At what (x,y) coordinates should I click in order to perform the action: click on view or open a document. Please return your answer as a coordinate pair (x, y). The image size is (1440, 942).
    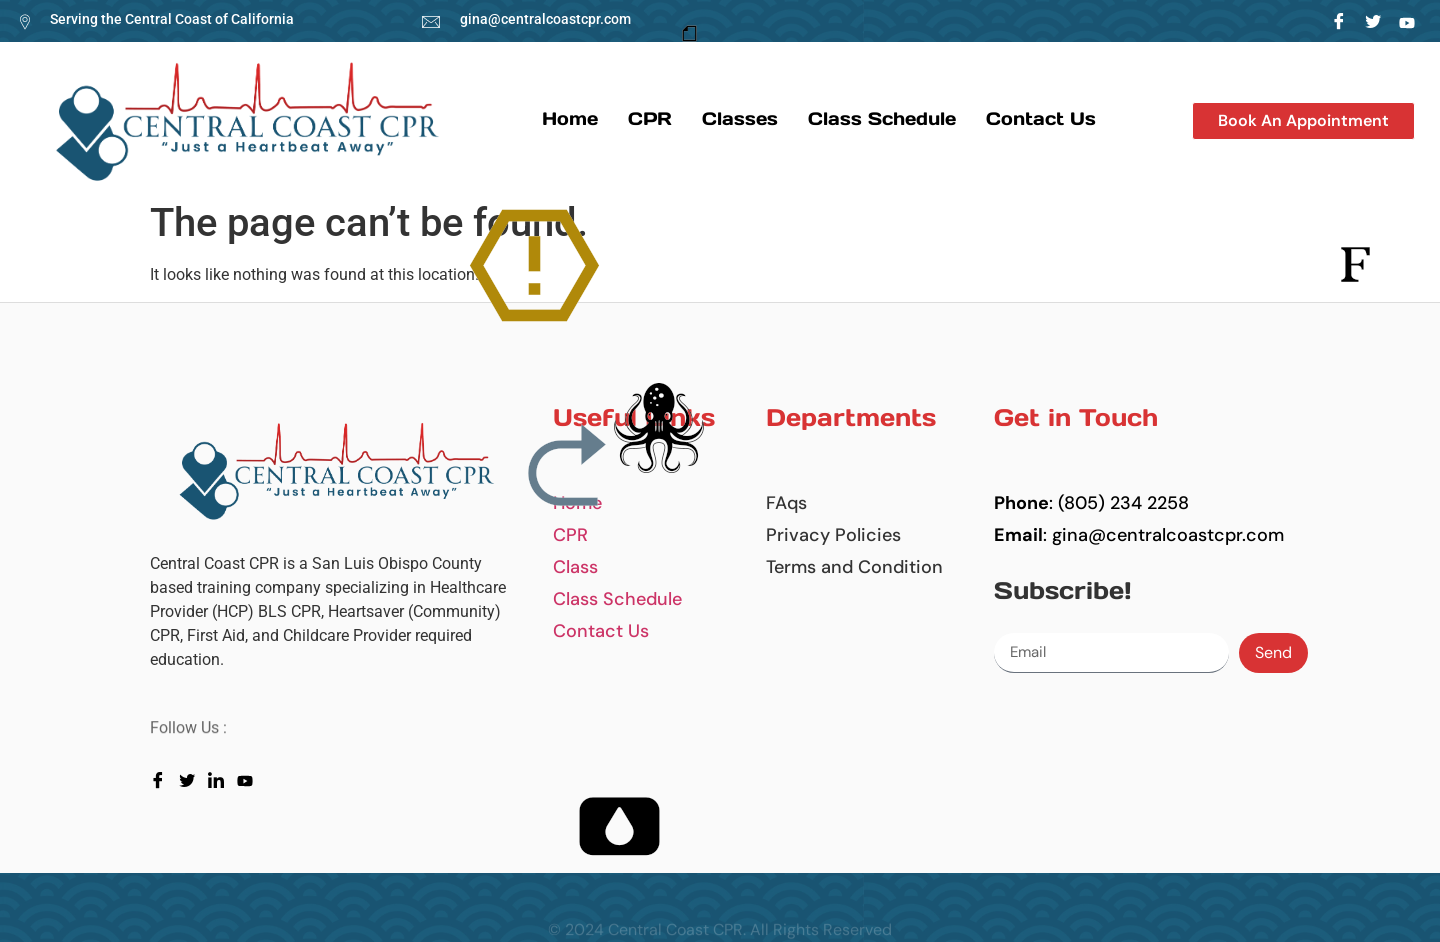
    Looking at the image, I should click on (689, 33).